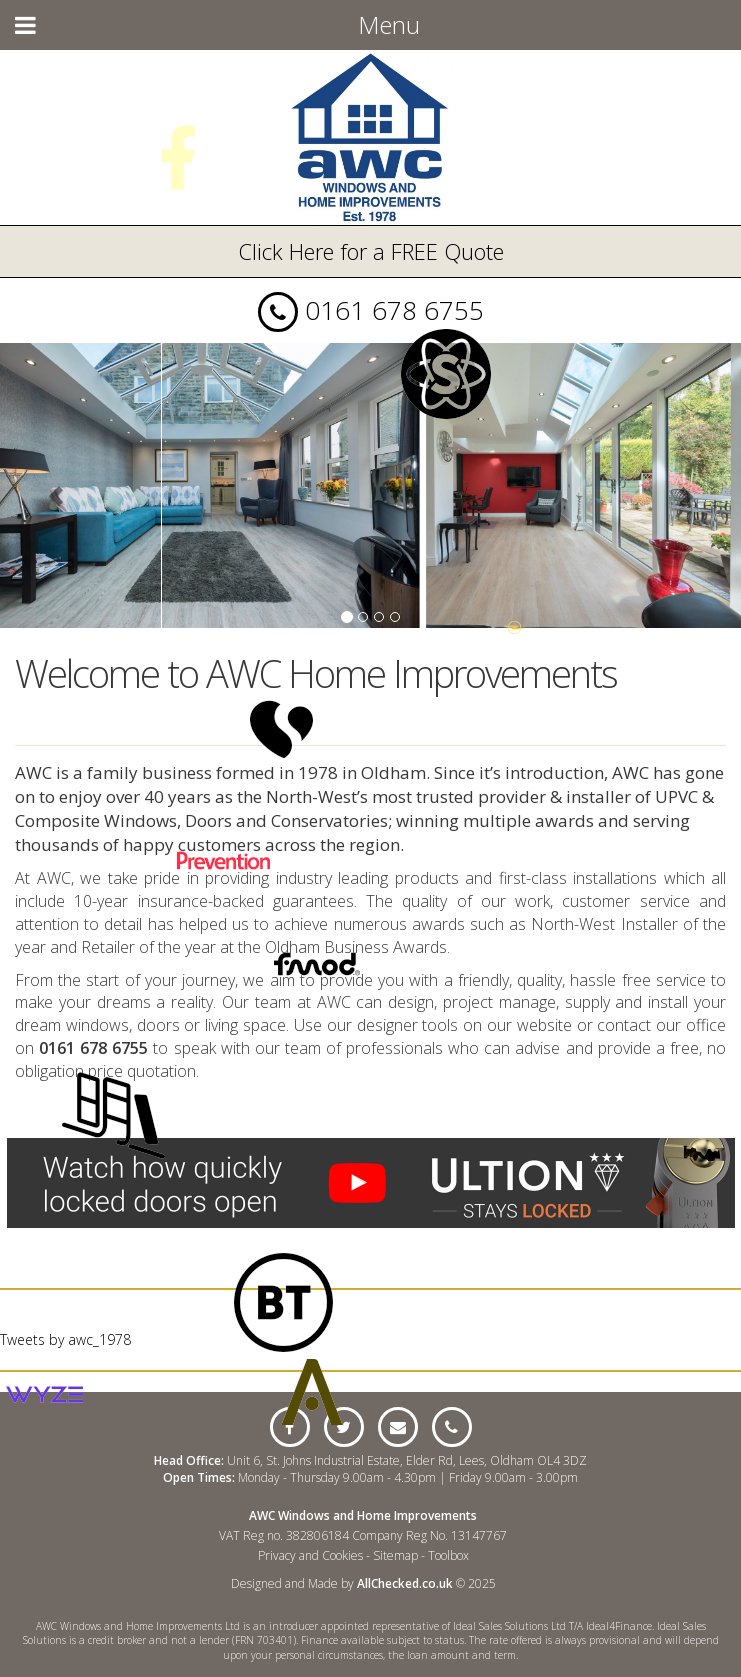 The image size is (741, 1677). Describe the element at coordinates (514, 627) in the screenshot. I see `opel brand logo` at that location.